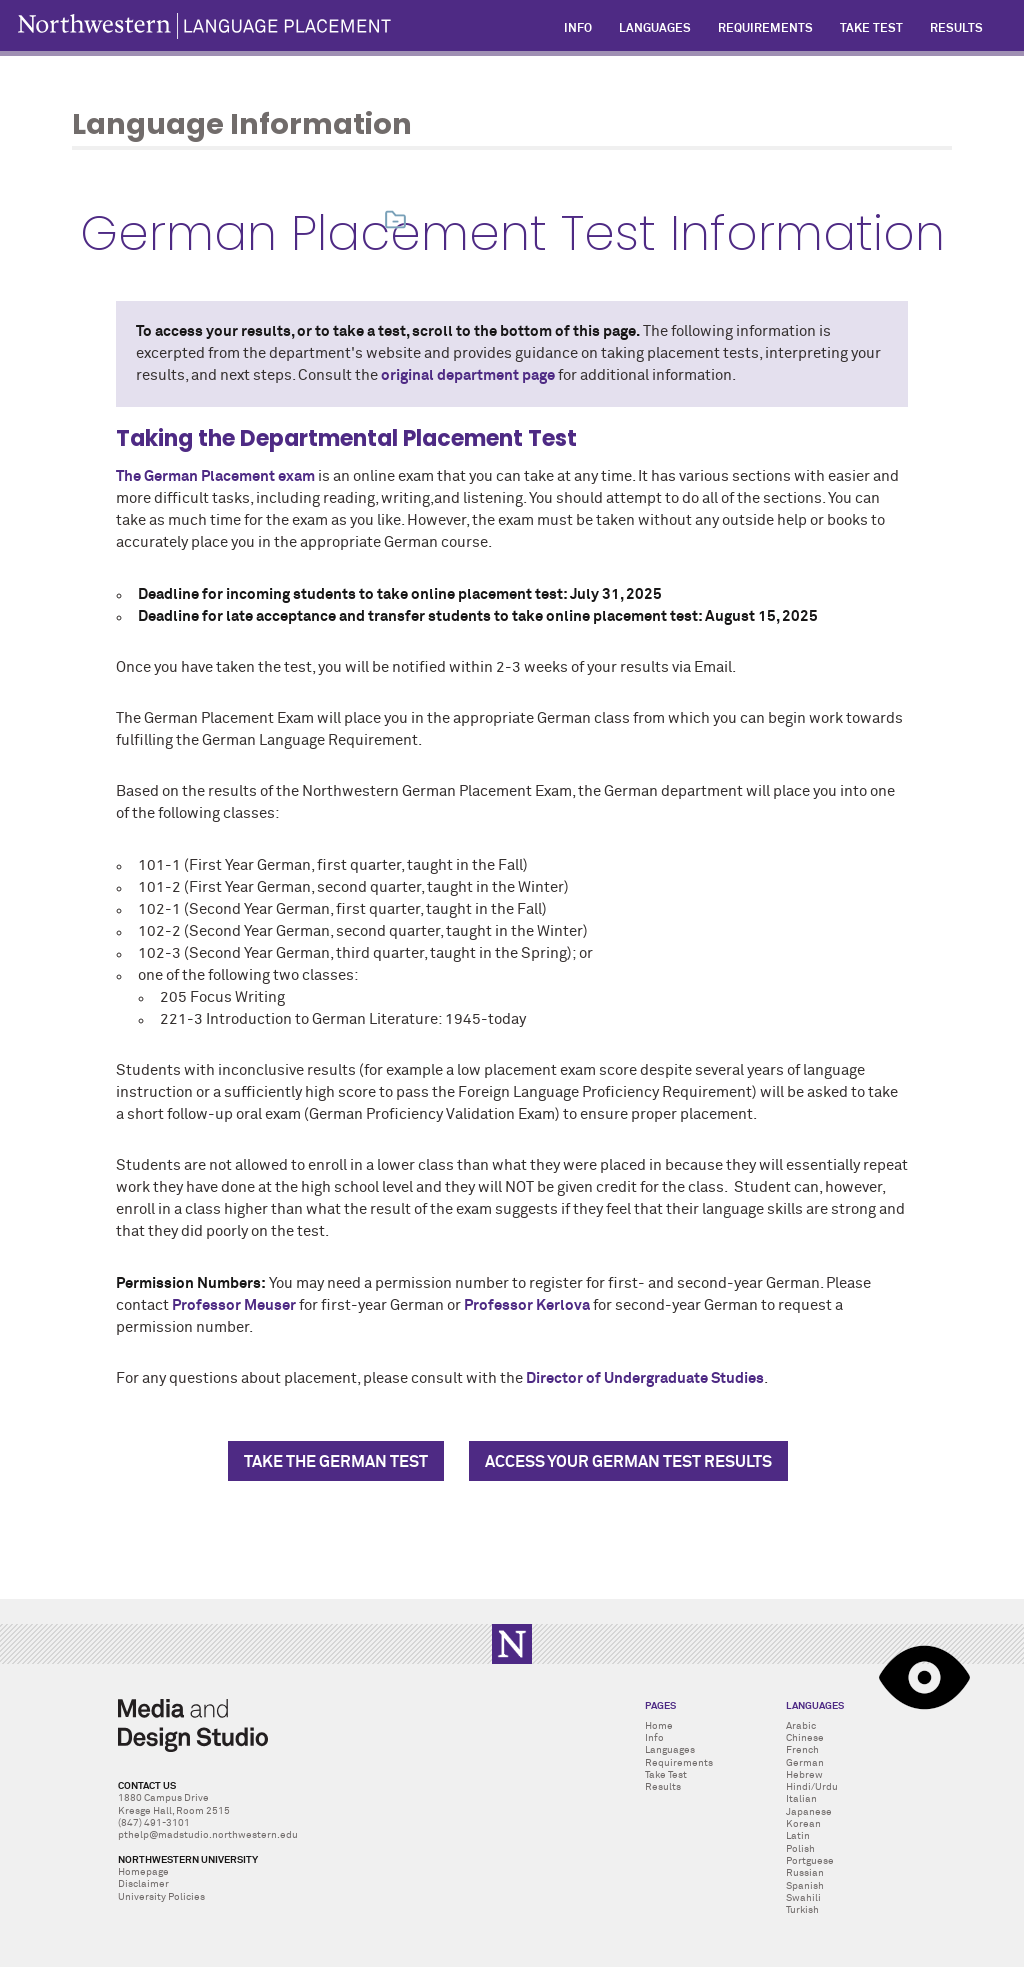 The image size is (1024, 1967). Describe the element at coordinates (395, 219) in the screenshot. I see `remove a folder` at that location.